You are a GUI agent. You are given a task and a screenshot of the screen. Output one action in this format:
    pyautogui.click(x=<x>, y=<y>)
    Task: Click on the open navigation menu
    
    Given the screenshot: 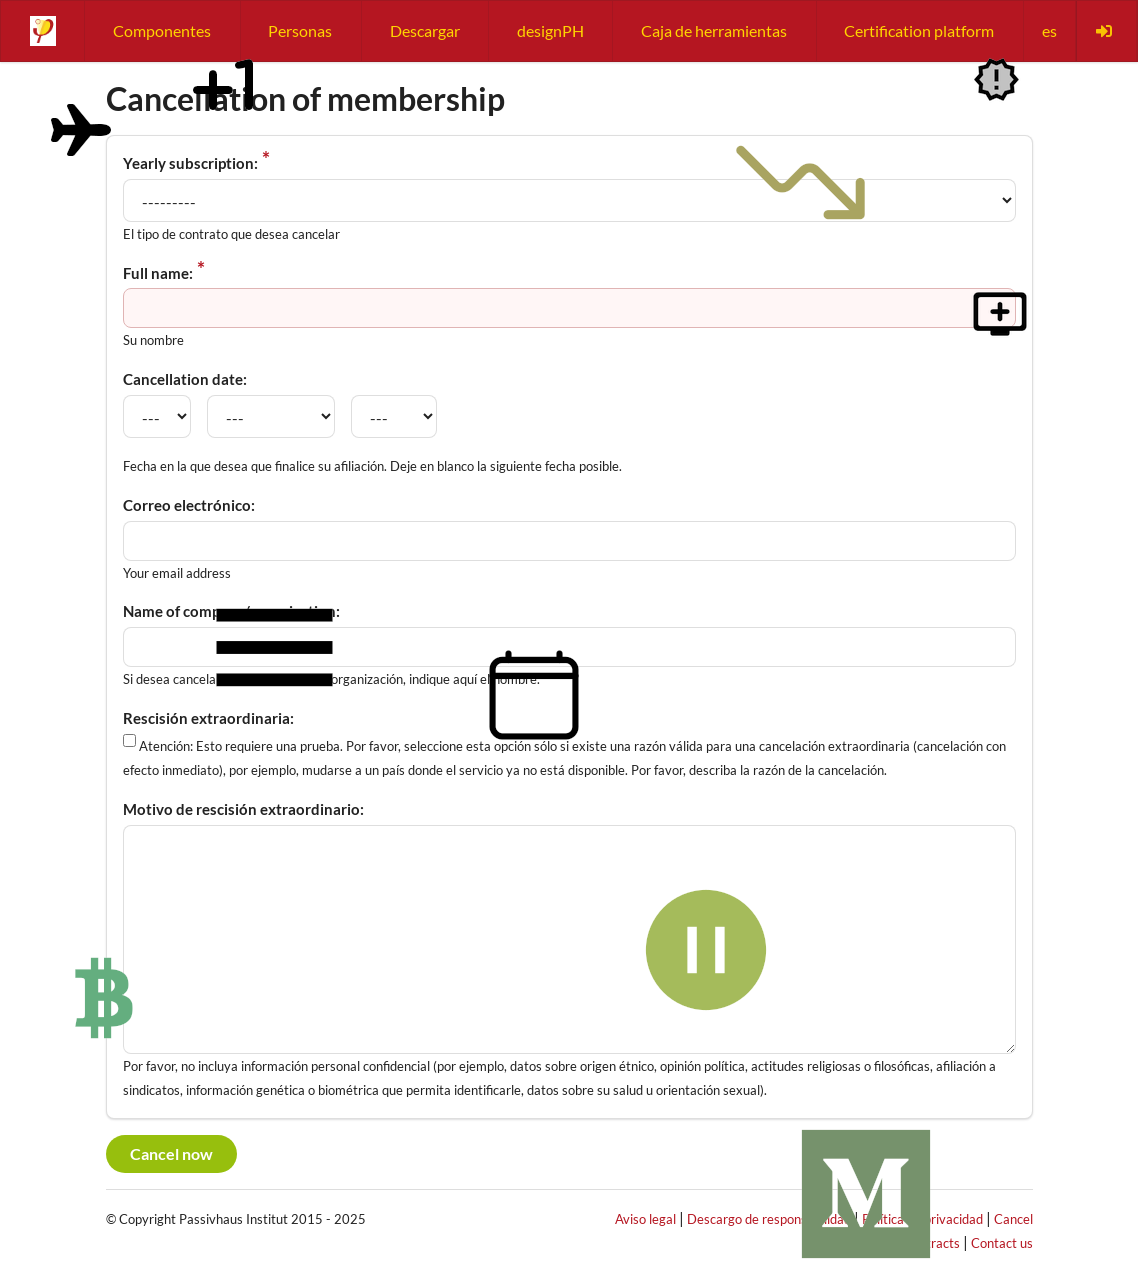 What is the action you would take?
    pyautogui.click(x=274, y=647)
    